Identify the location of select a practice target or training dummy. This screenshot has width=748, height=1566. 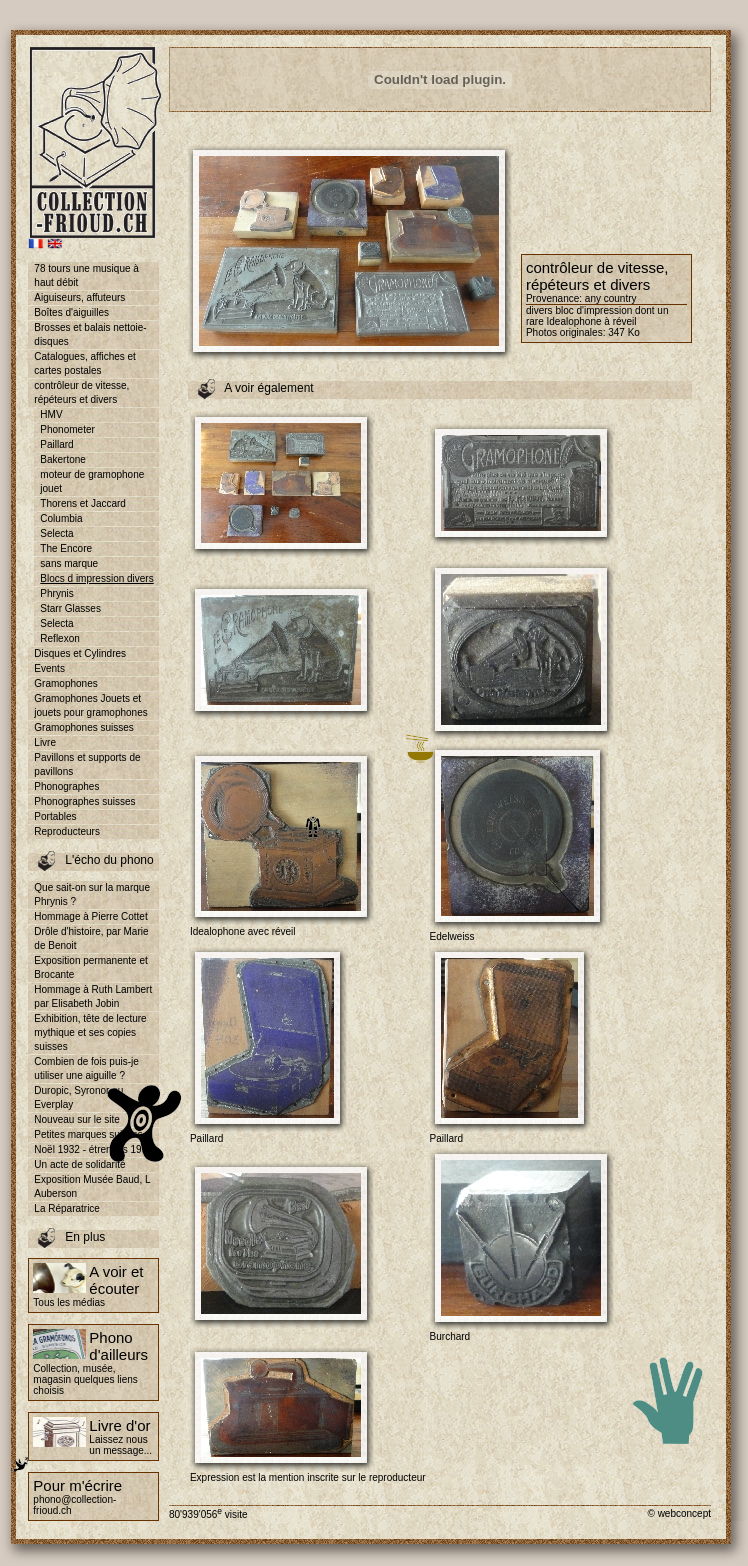
(143, 1123).